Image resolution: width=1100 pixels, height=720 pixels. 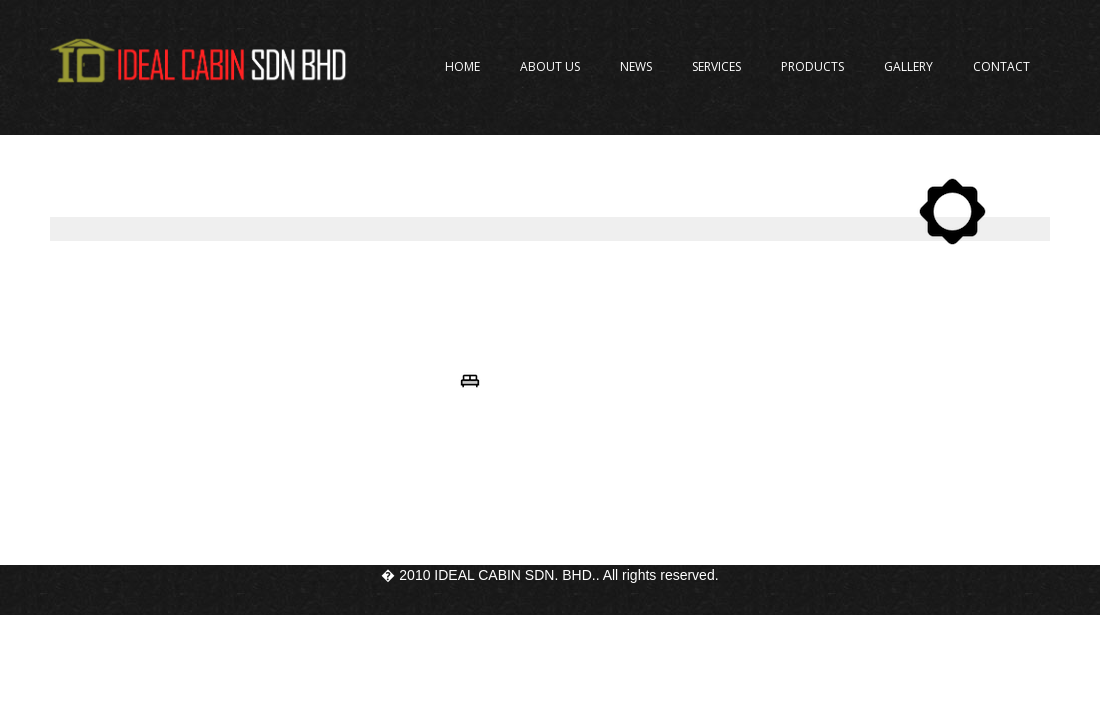 What do you see at coordinates (952, 211) in the screenshot?
I see `reduce screen brightness` at bounding box center [952, 211].